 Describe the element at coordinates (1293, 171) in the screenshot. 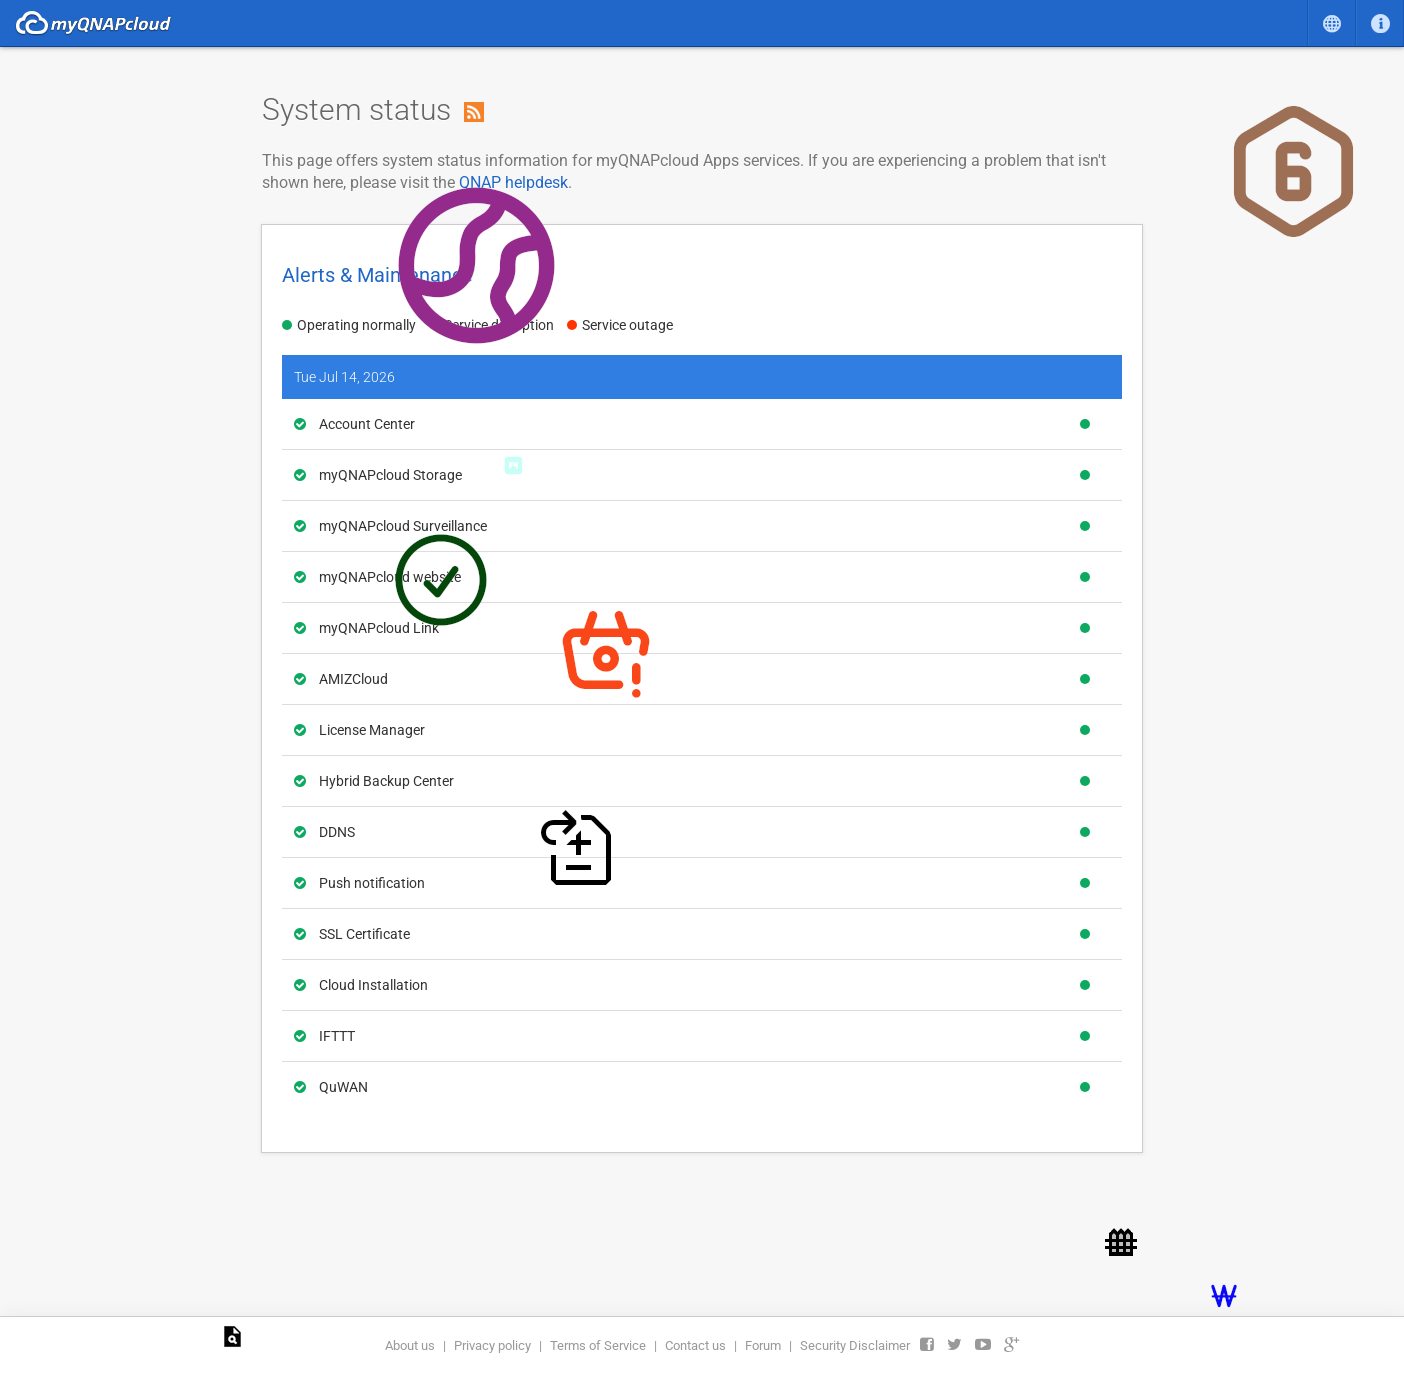

I see `indicates step 6 in a multi-step process` at that location.